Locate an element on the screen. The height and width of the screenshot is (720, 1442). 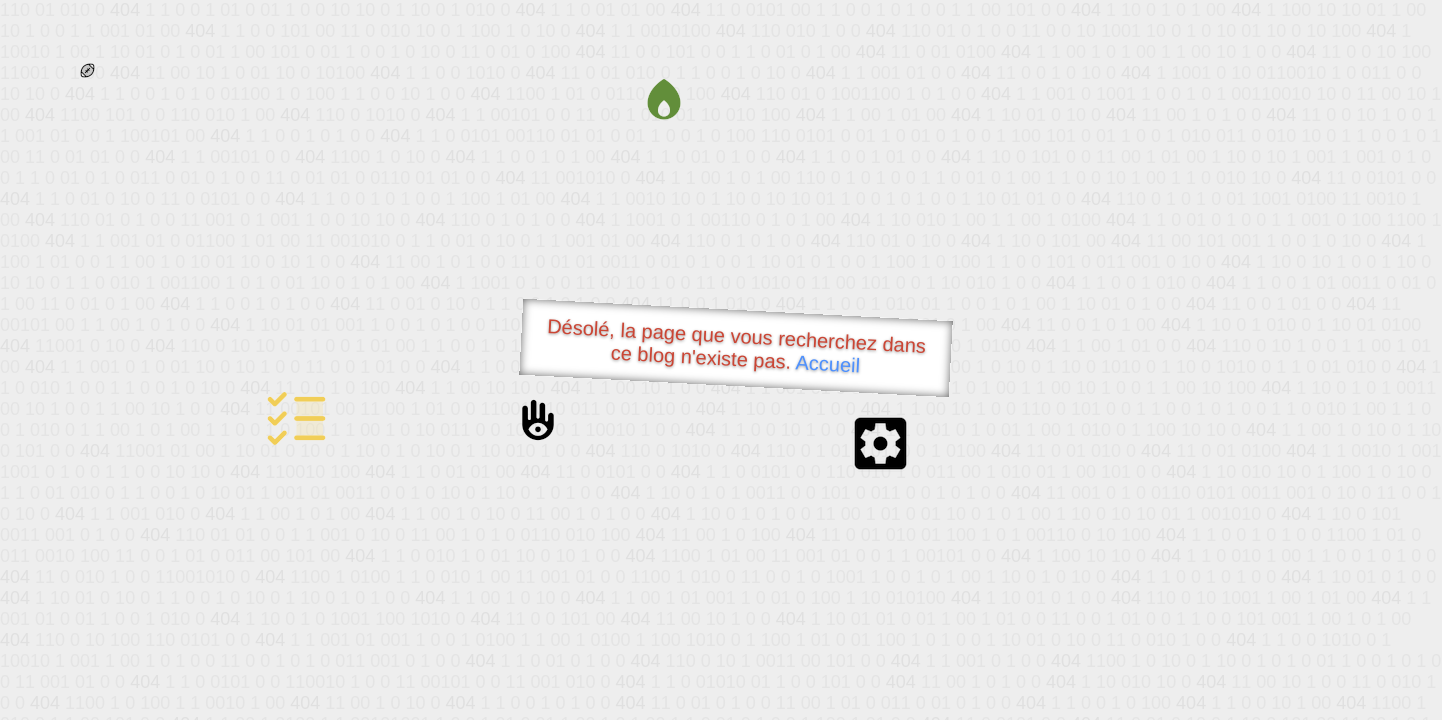
access application settings is located at coordinates (880, 443).